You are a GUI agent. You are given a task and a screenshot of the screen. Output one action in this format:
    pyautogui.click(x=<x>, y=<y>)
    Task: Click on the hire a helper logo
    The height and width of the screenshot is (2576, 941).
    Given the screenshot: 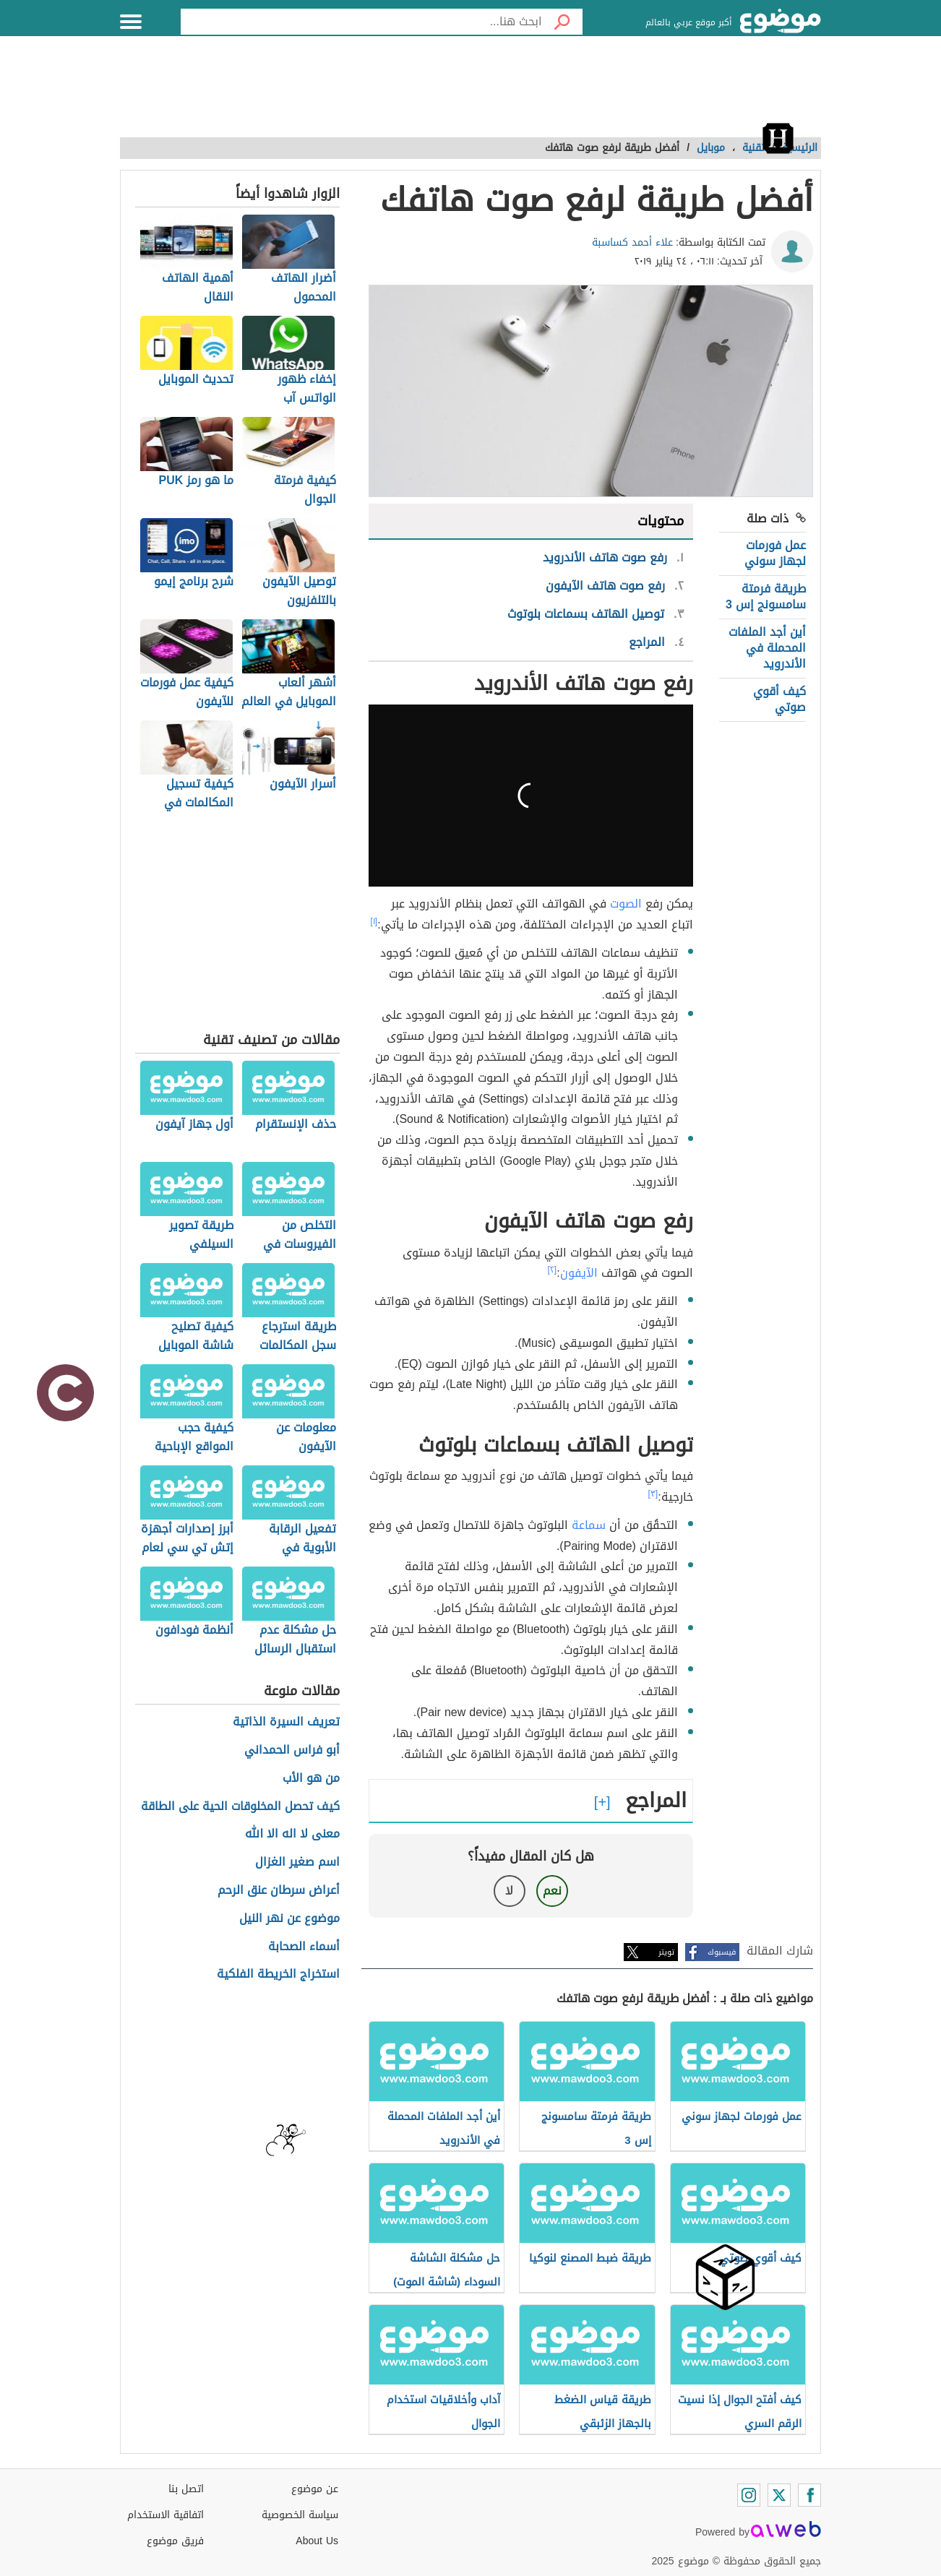 What is the action you would take?
    pyautogui.click(x=778, y=138)
    